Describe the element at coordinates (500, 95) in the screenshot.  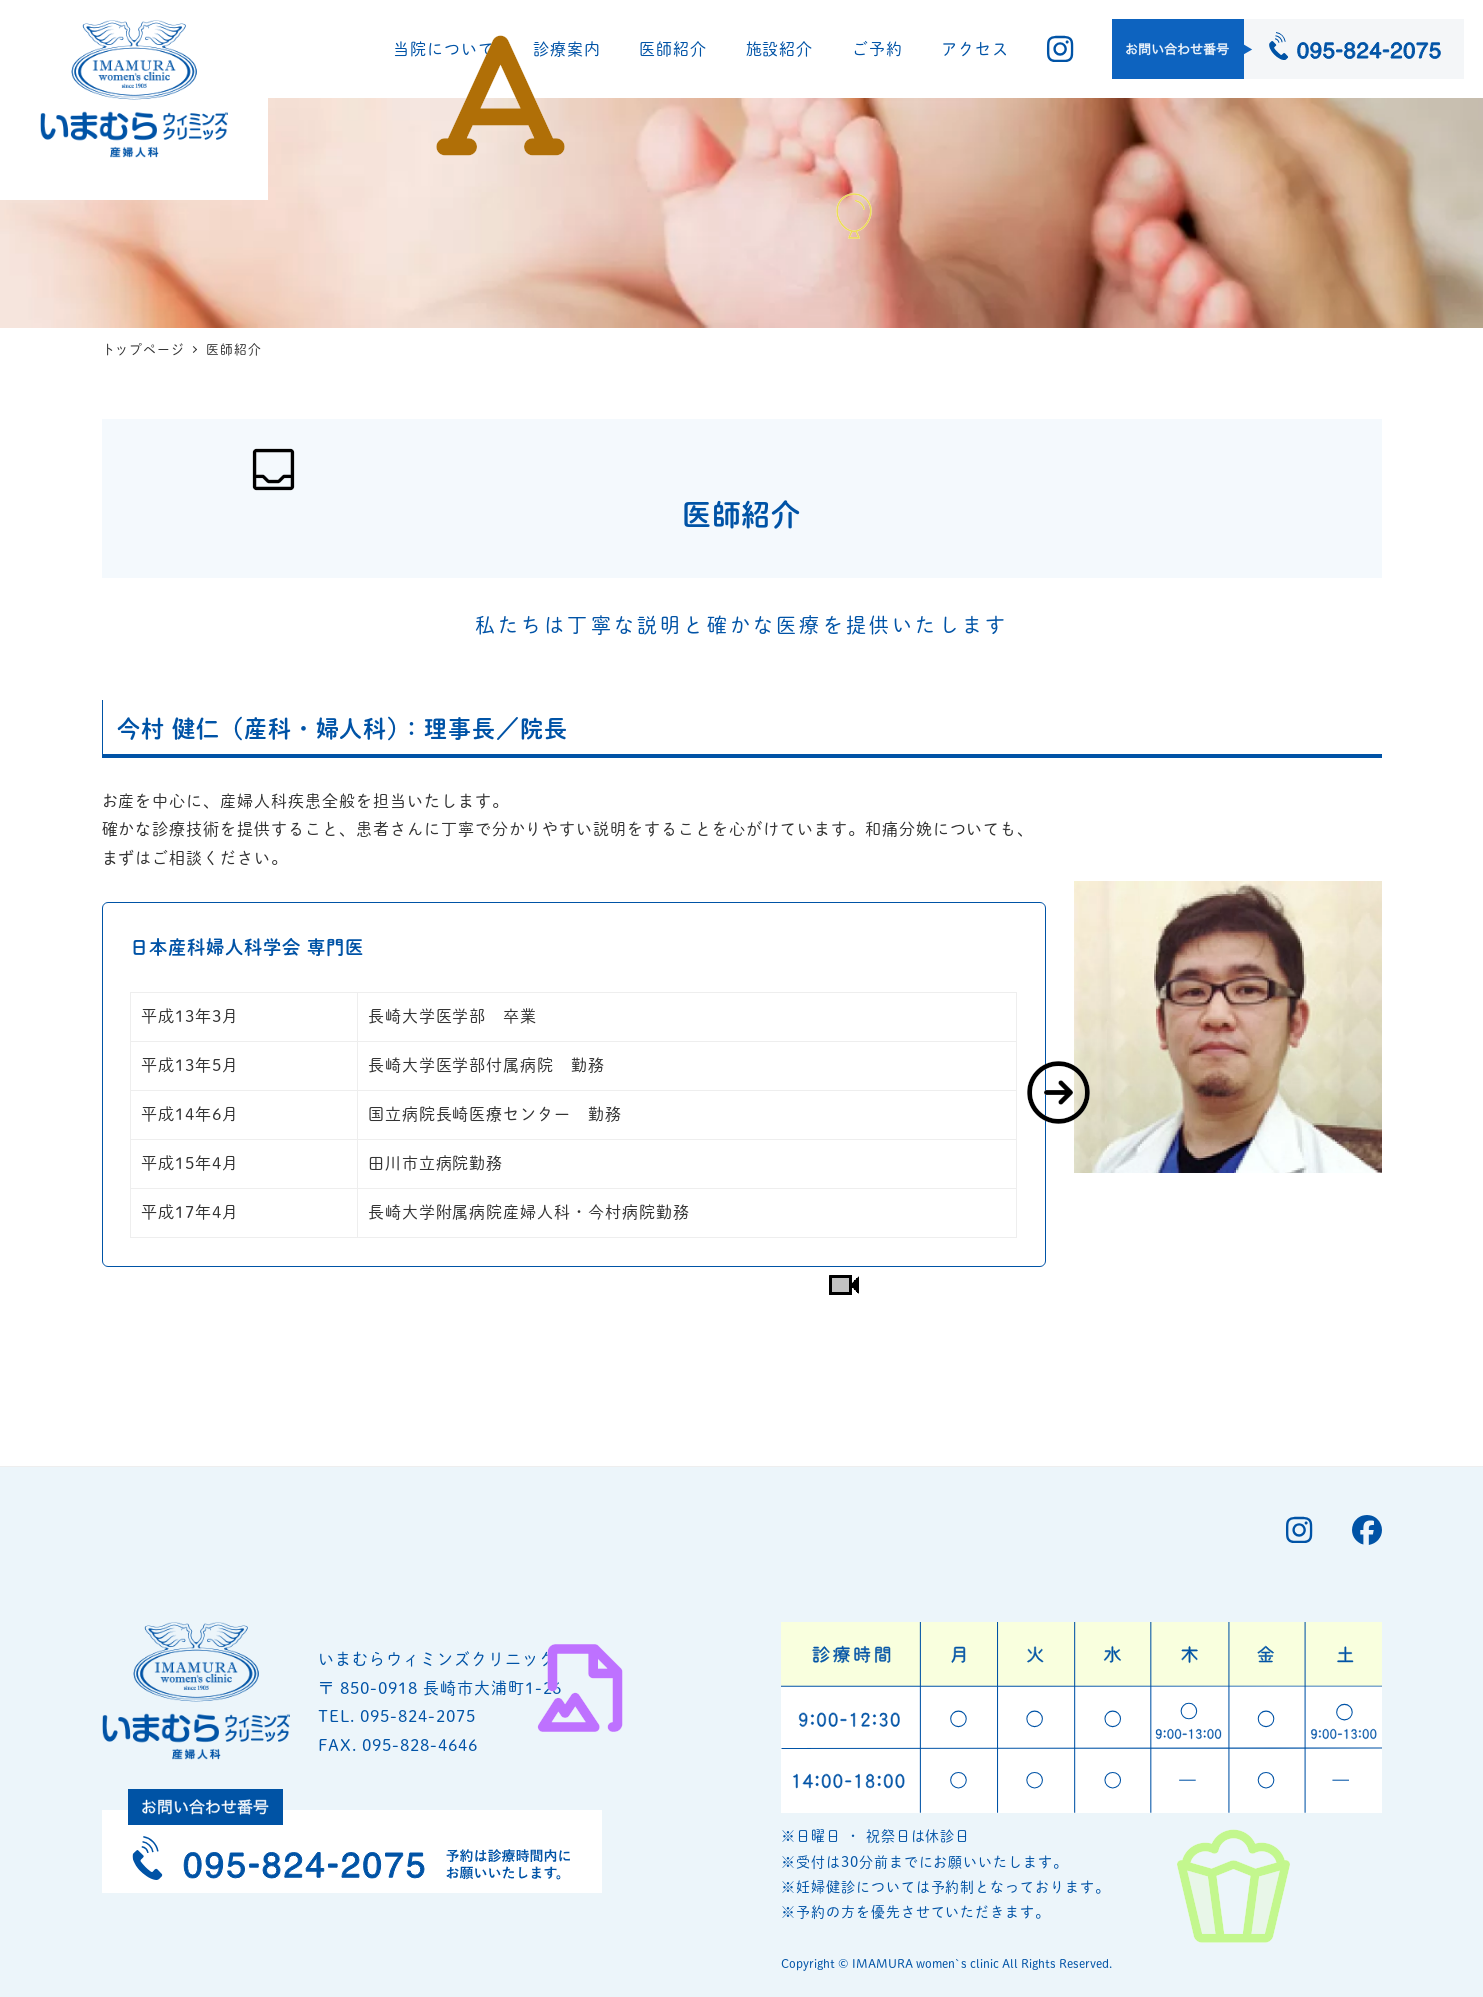
I see `change font or typography settings` at that location.